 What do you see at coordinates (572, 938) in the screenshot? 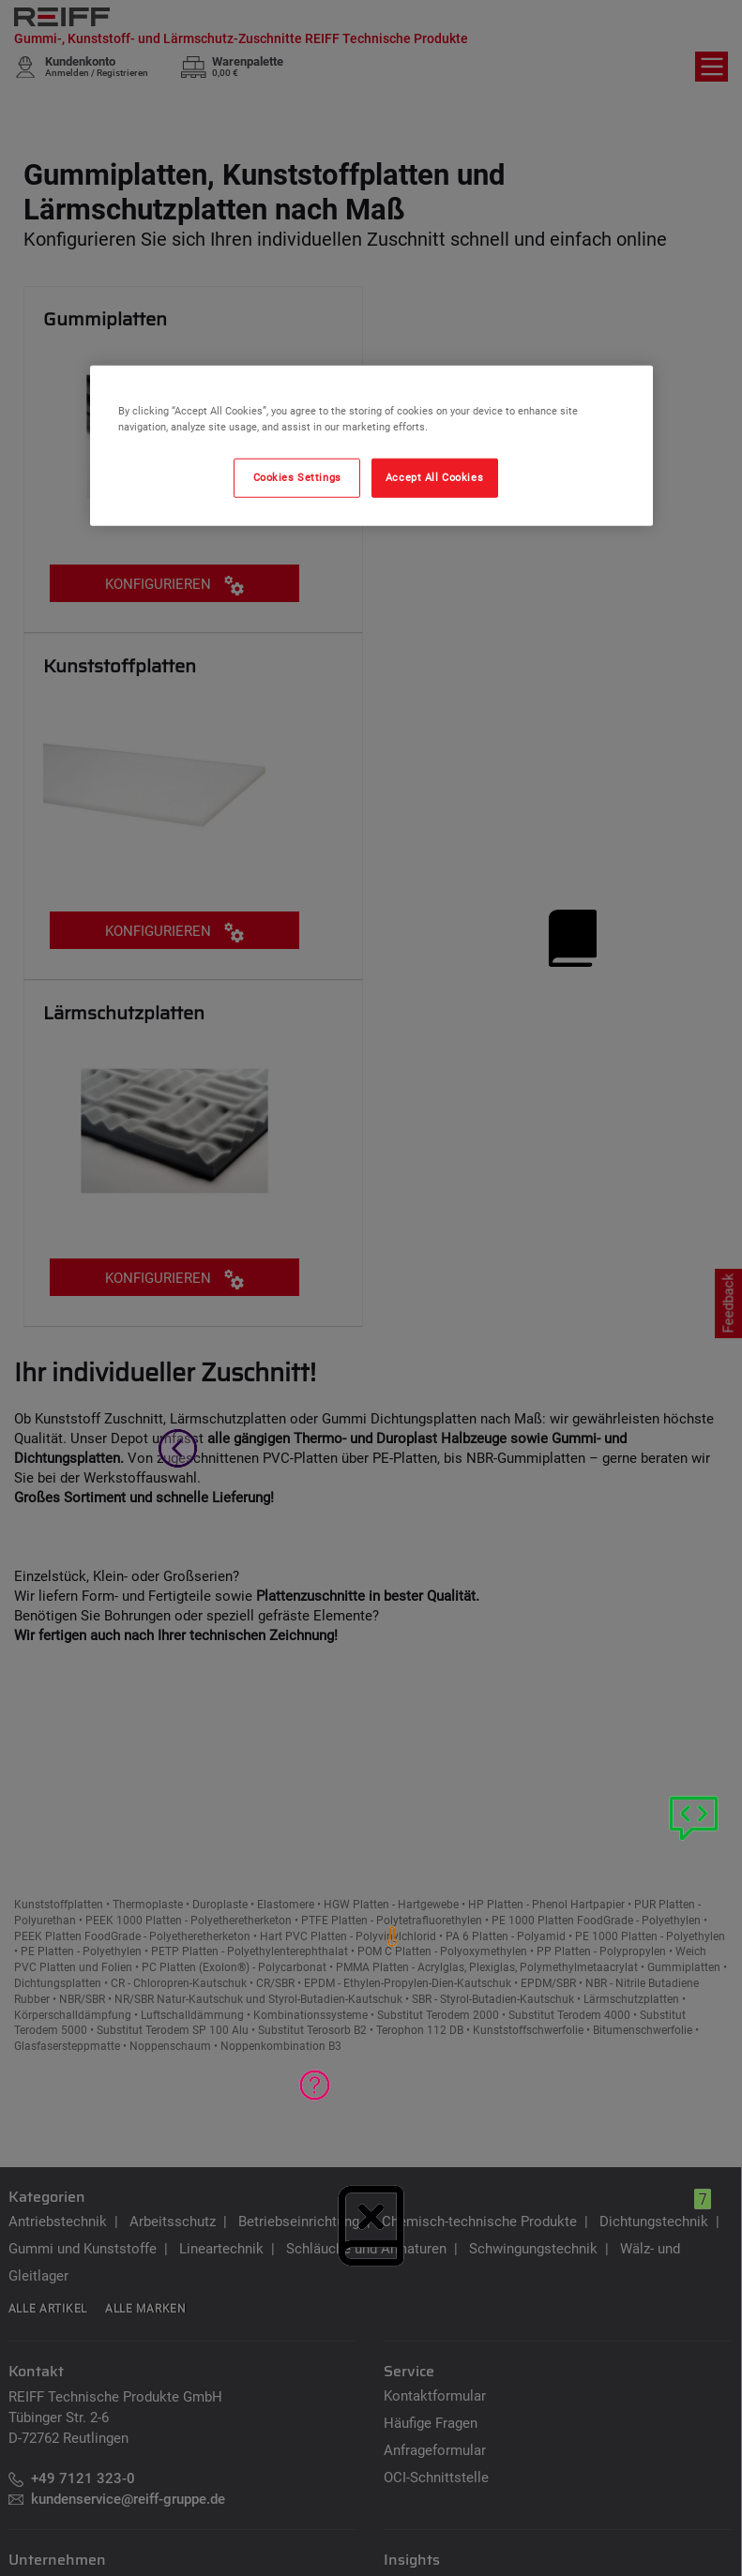
I see `open library or reading list` at bounding box center [572, 938].